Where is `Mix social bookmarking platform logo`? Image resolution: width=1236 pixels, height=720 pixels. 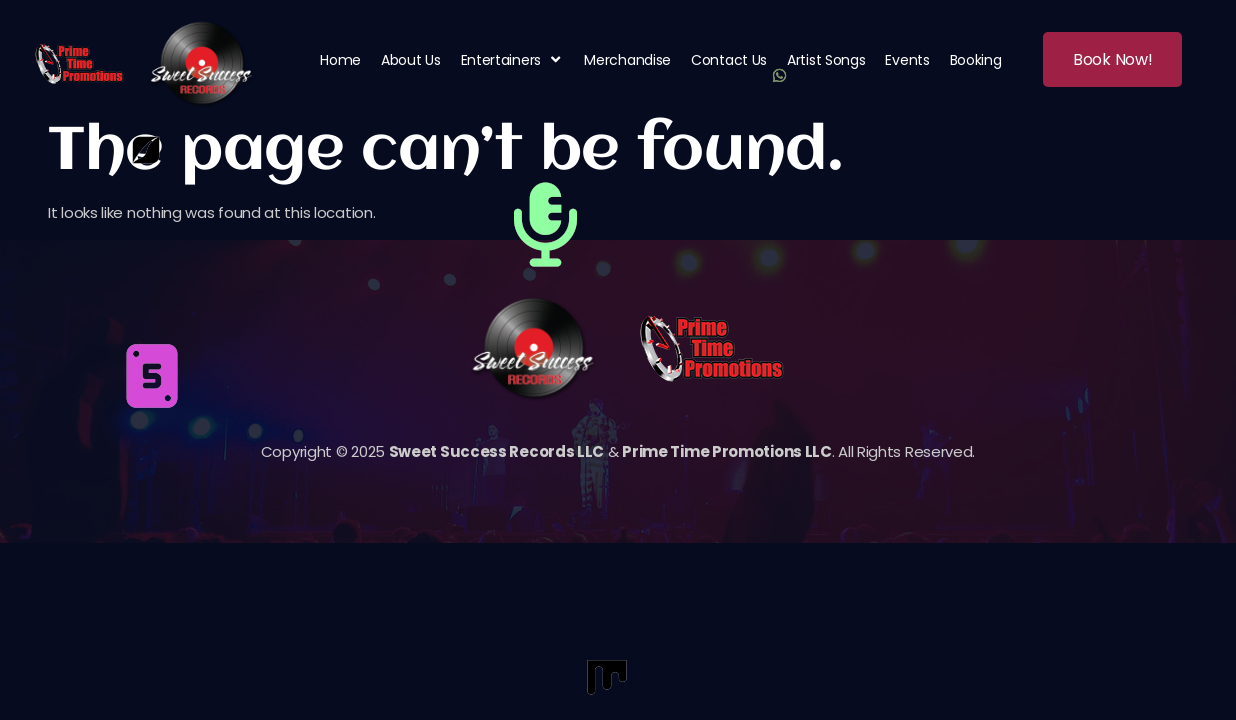
Mix social bookmarking platform logo is located at coordinates (607, 677).